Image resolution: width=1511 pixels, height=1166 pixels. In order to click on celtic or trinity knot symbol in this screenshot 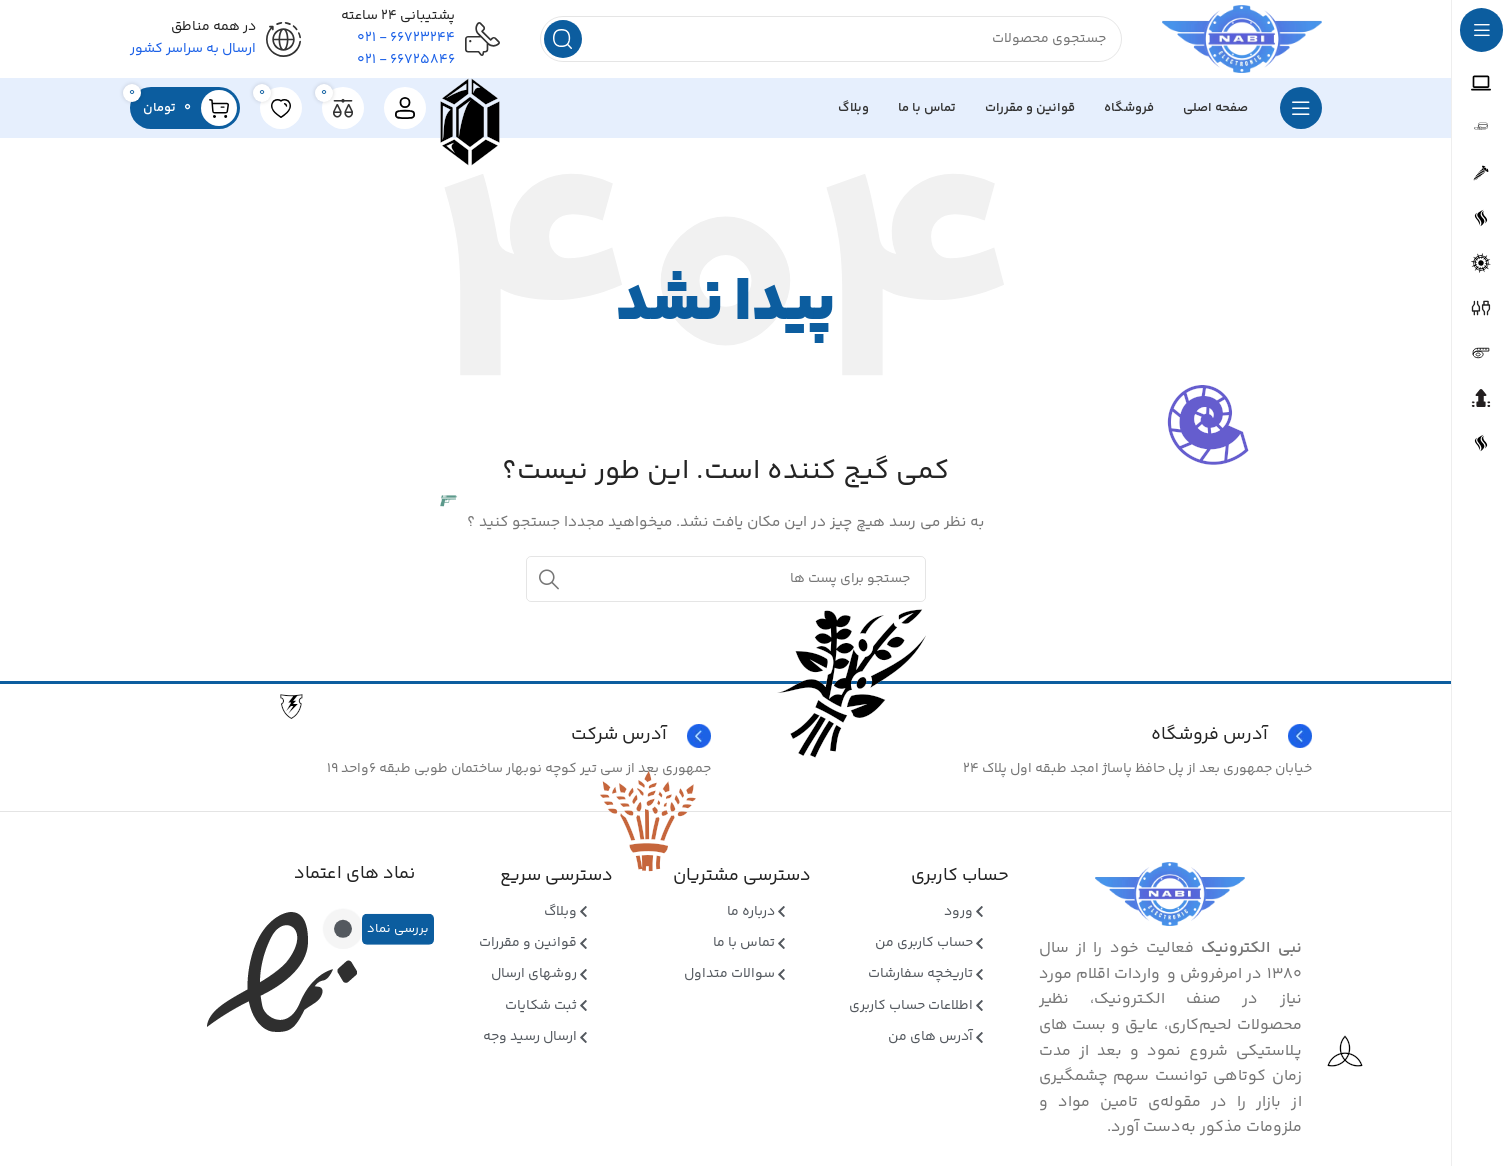, I will do `click(1345, 1051)`.